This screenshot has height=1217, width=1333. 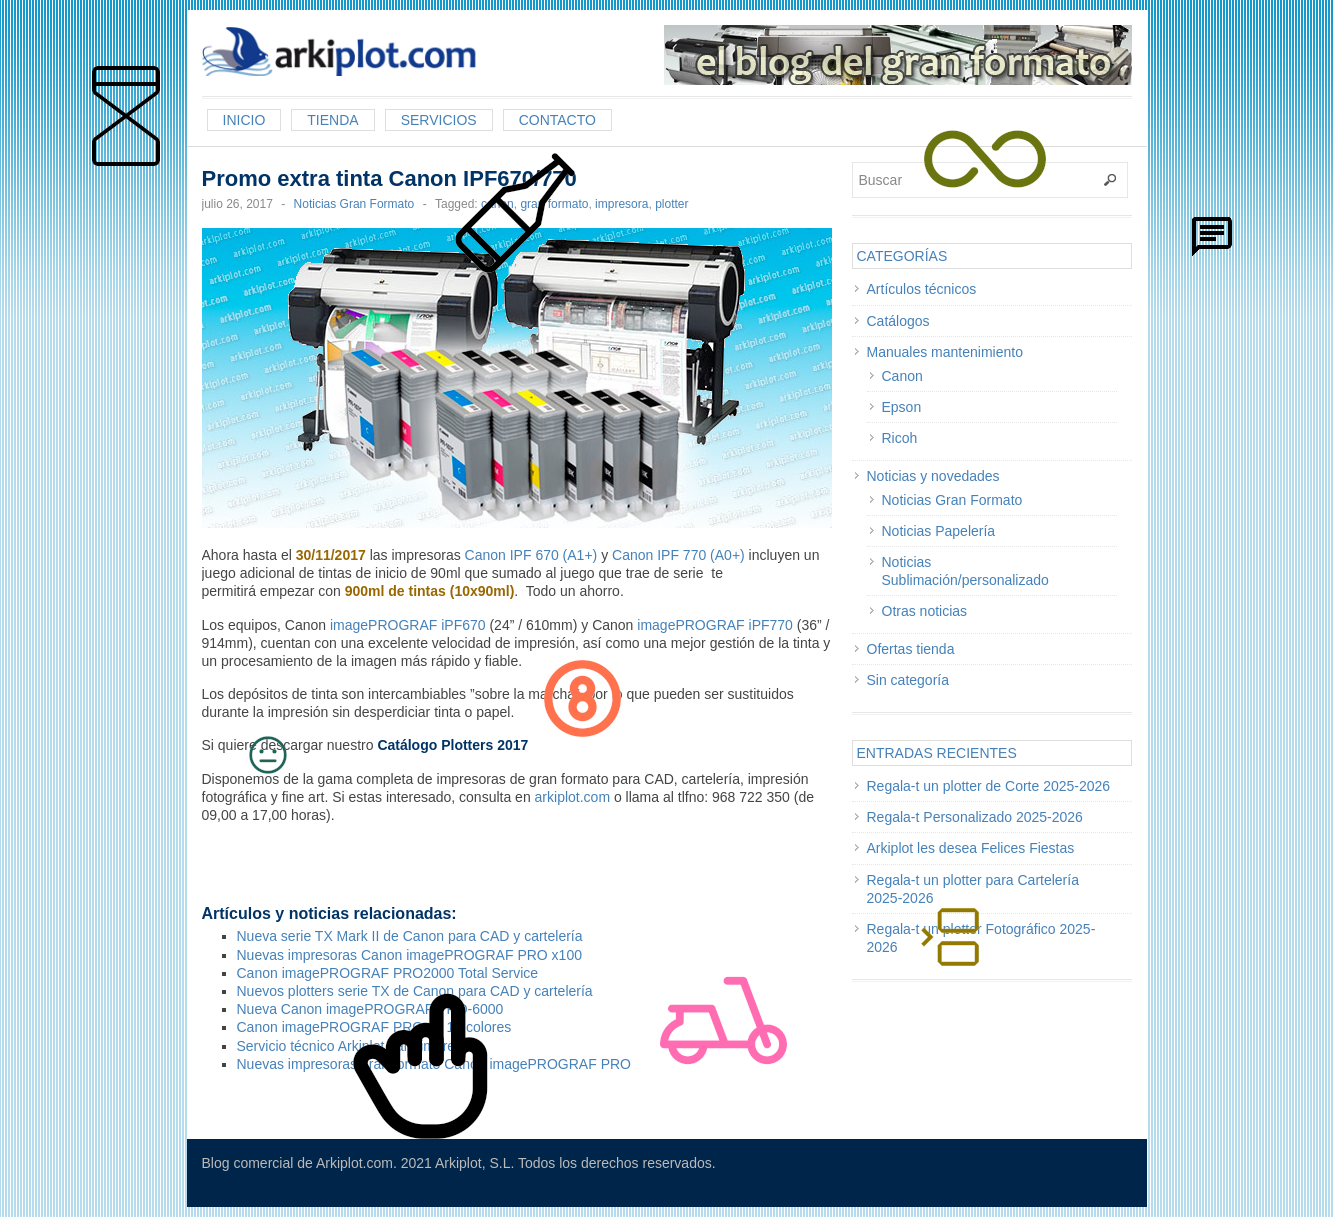 I want to click on insert a new item between existing elements, so click(x=950, y=937).